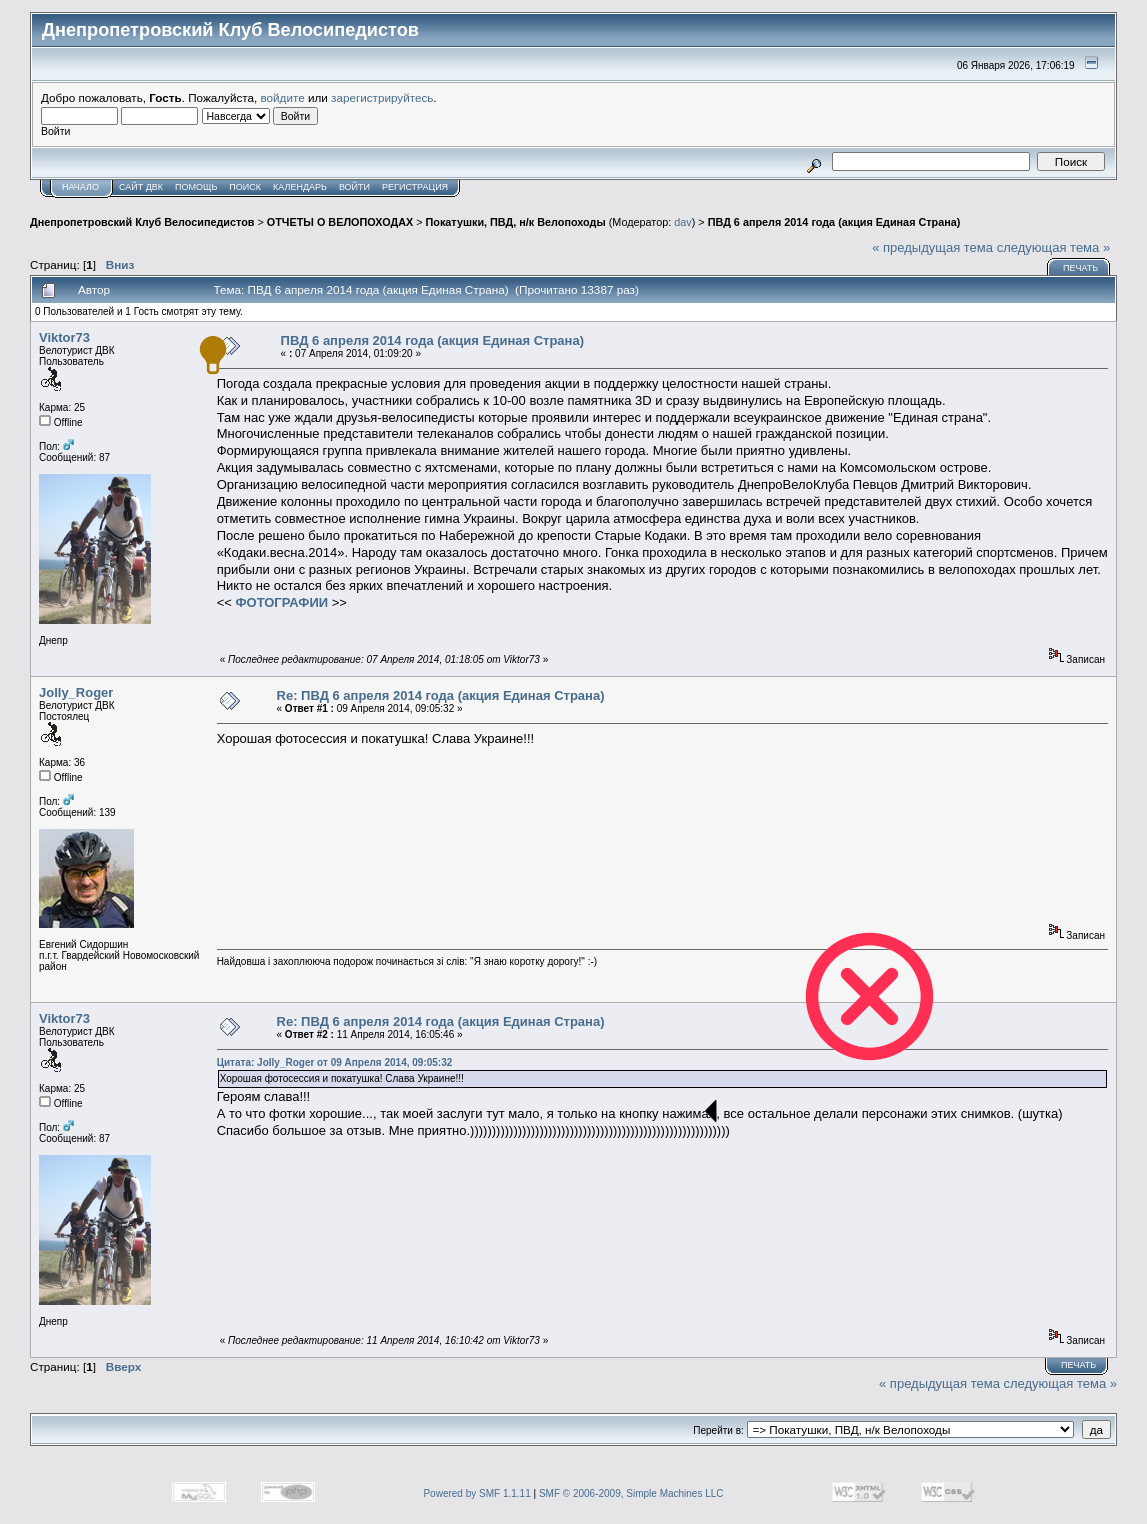 This screenshot has width=1147, height=1524. Describe the element at coordinates (211, 356) in the screenshot. I see `view a suggestion or tip` at that location.